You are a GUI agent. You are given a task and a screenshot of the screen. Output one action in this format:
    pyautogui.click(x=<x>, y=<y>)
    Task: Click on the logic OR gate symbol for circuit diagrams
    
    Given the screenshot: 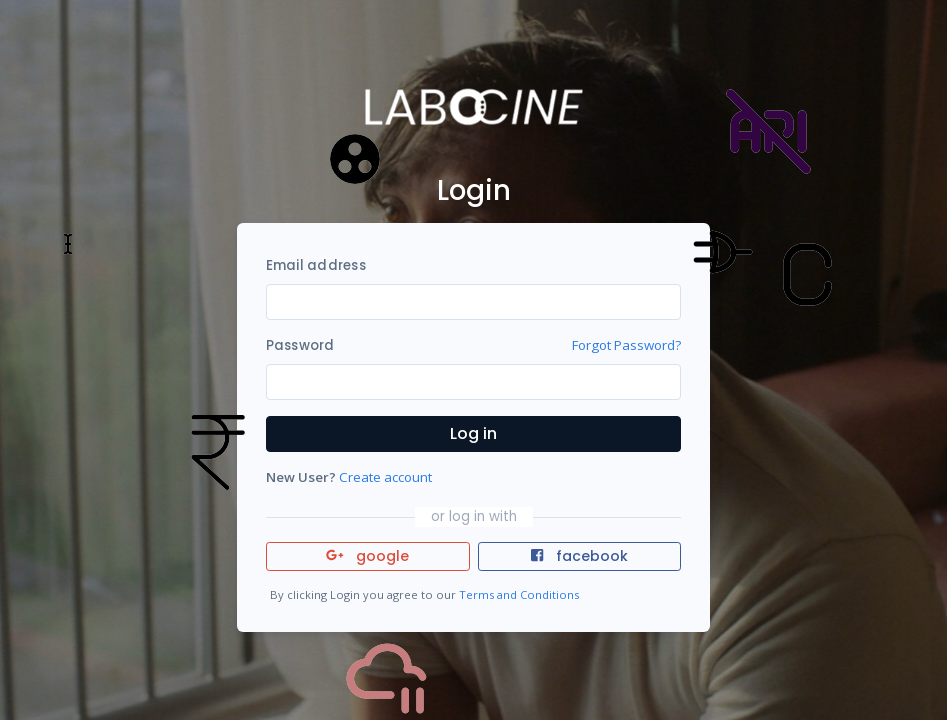 What is the action you would take?
    pyautogui.click(x=723, y=252)
    